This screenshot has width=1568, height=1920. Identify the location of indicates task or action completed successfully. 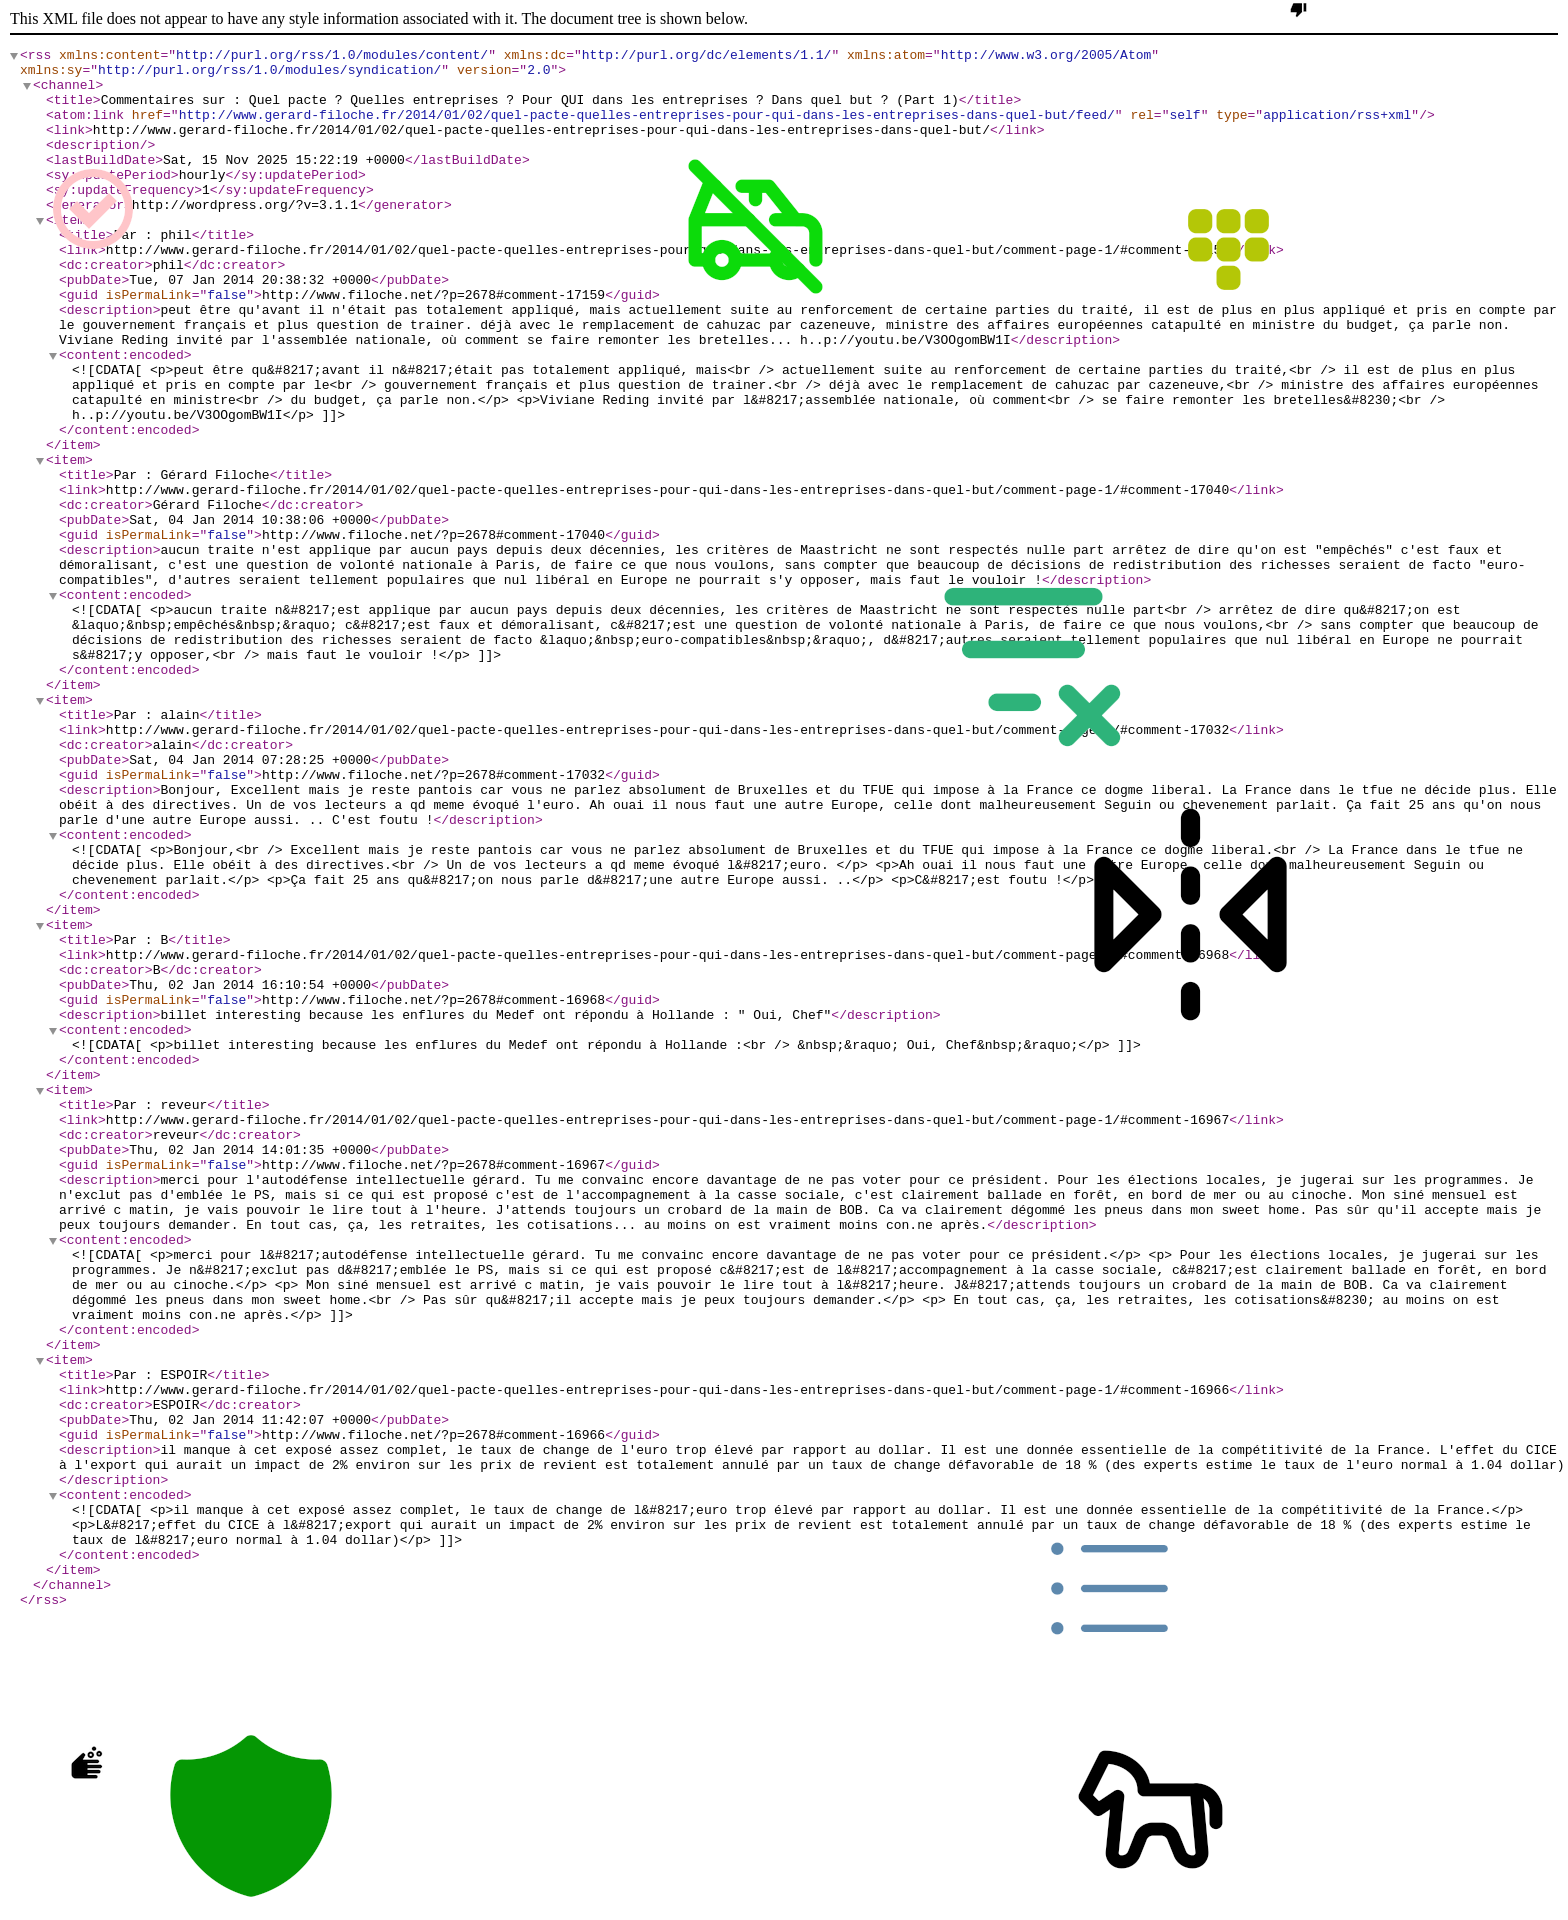
(93, 209).